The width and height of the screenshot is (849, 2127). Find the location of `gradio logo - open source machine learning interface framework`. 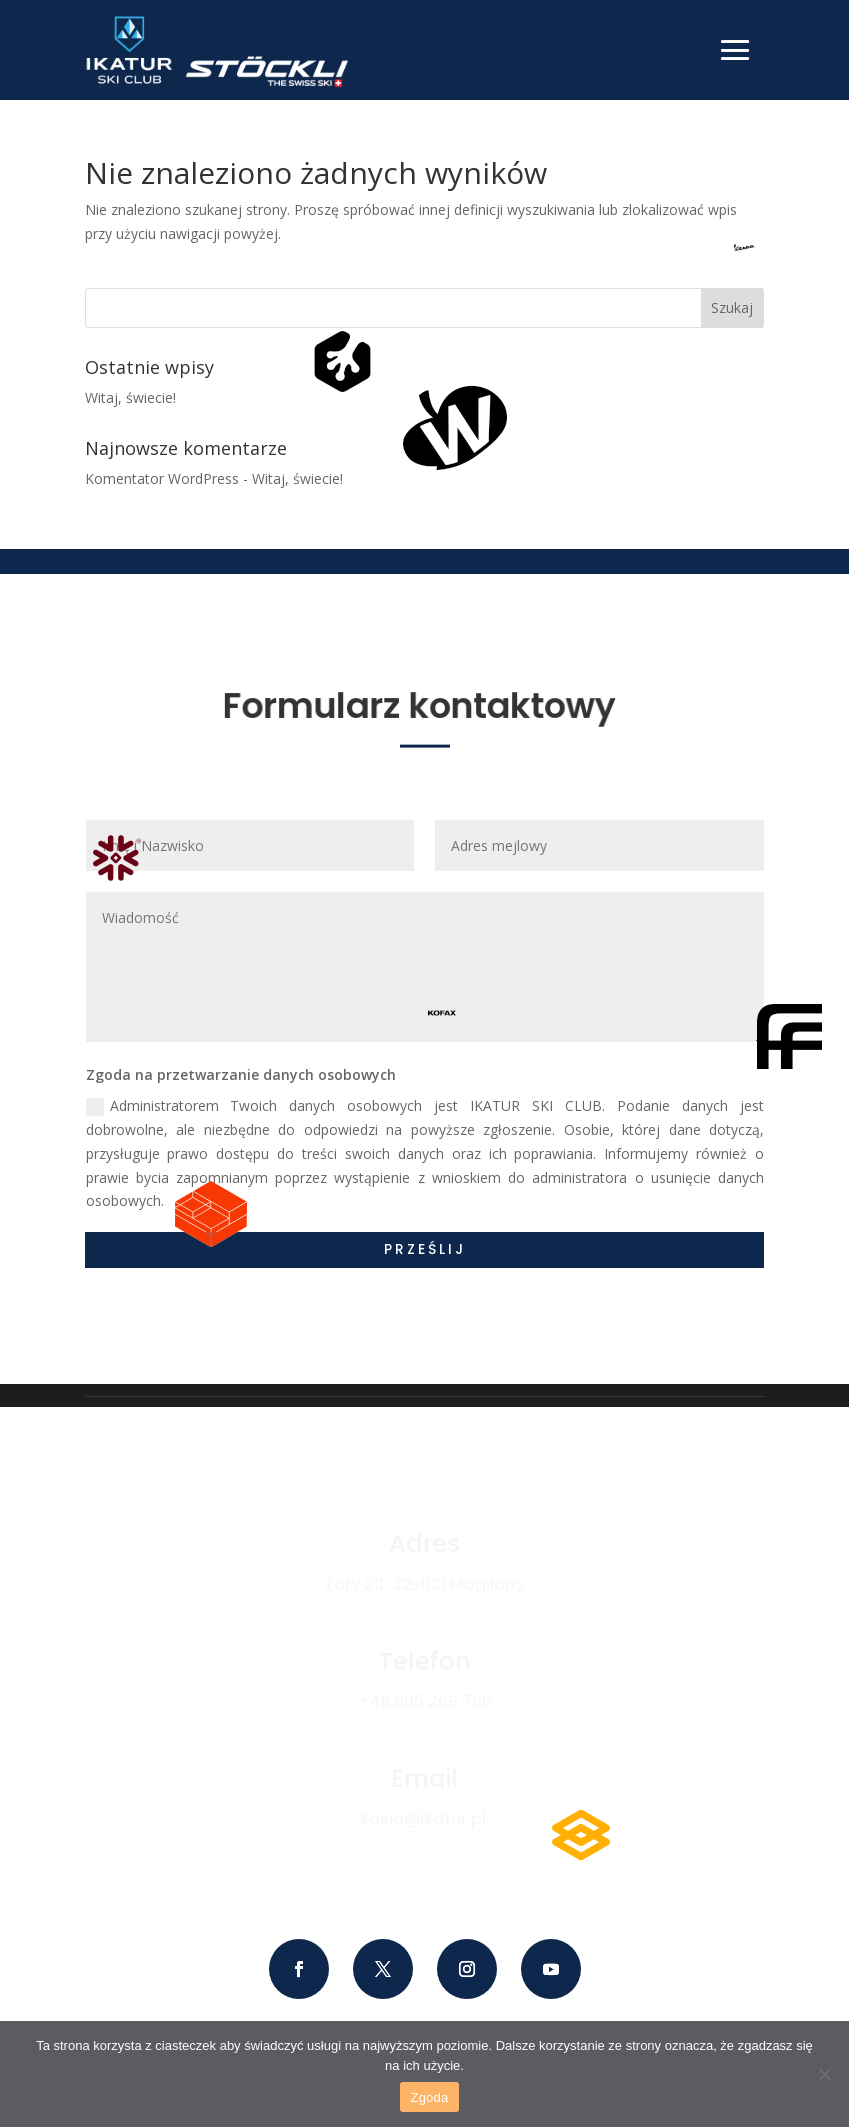

gradio logo - open source machine learning interface framework is located at coordinates (581, 1835).